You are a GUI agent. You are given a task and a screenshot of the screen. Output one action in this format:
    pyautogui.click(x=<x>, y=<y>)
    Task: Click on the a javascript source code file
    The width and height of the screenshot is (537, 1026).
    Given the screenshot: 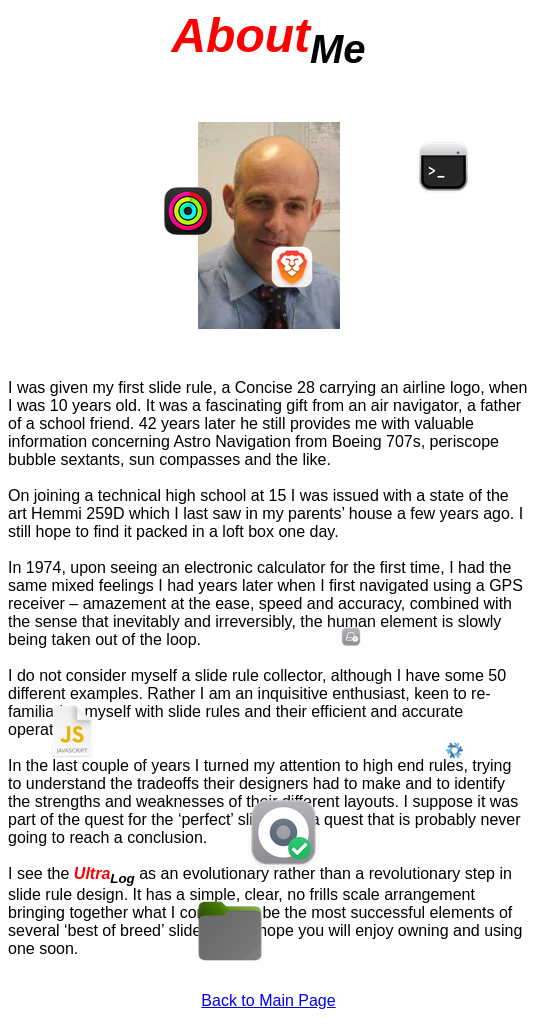 What is the action you would take?
    pyautogui.click(x=72, y=732)
    